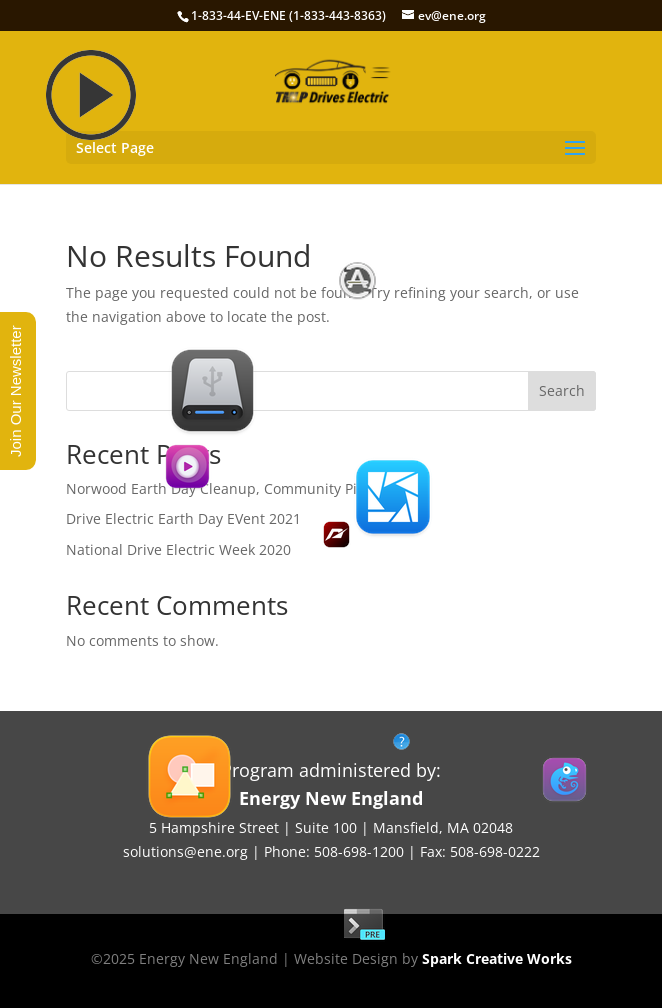 This screenshot has height=1008, width=662. What do you see at coordinates (336, 534) in the screenshot?
I see `launch need for speed most wanted 2` at bounding box center [336, 534].